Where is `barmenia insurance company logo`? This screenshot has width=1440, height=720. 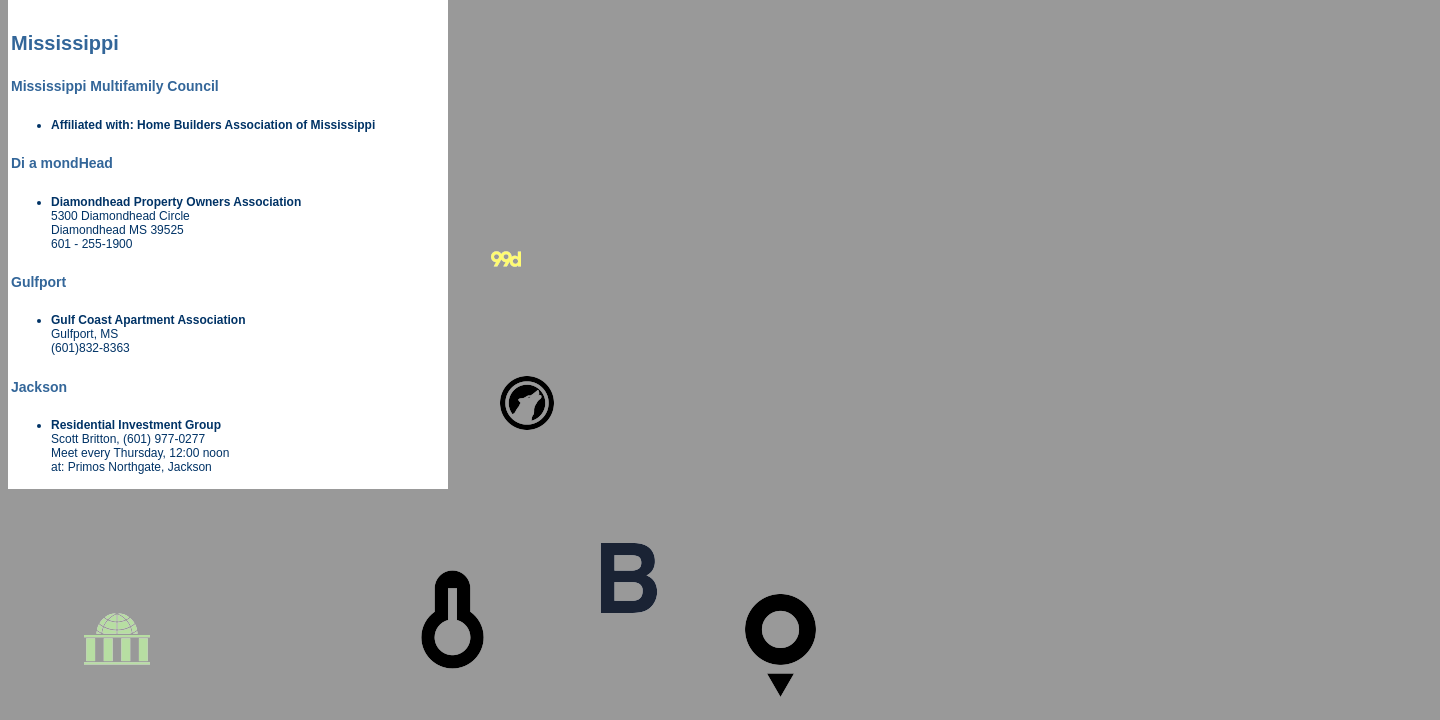 barmenia insurance company logo is located at coordinates (629, 578).